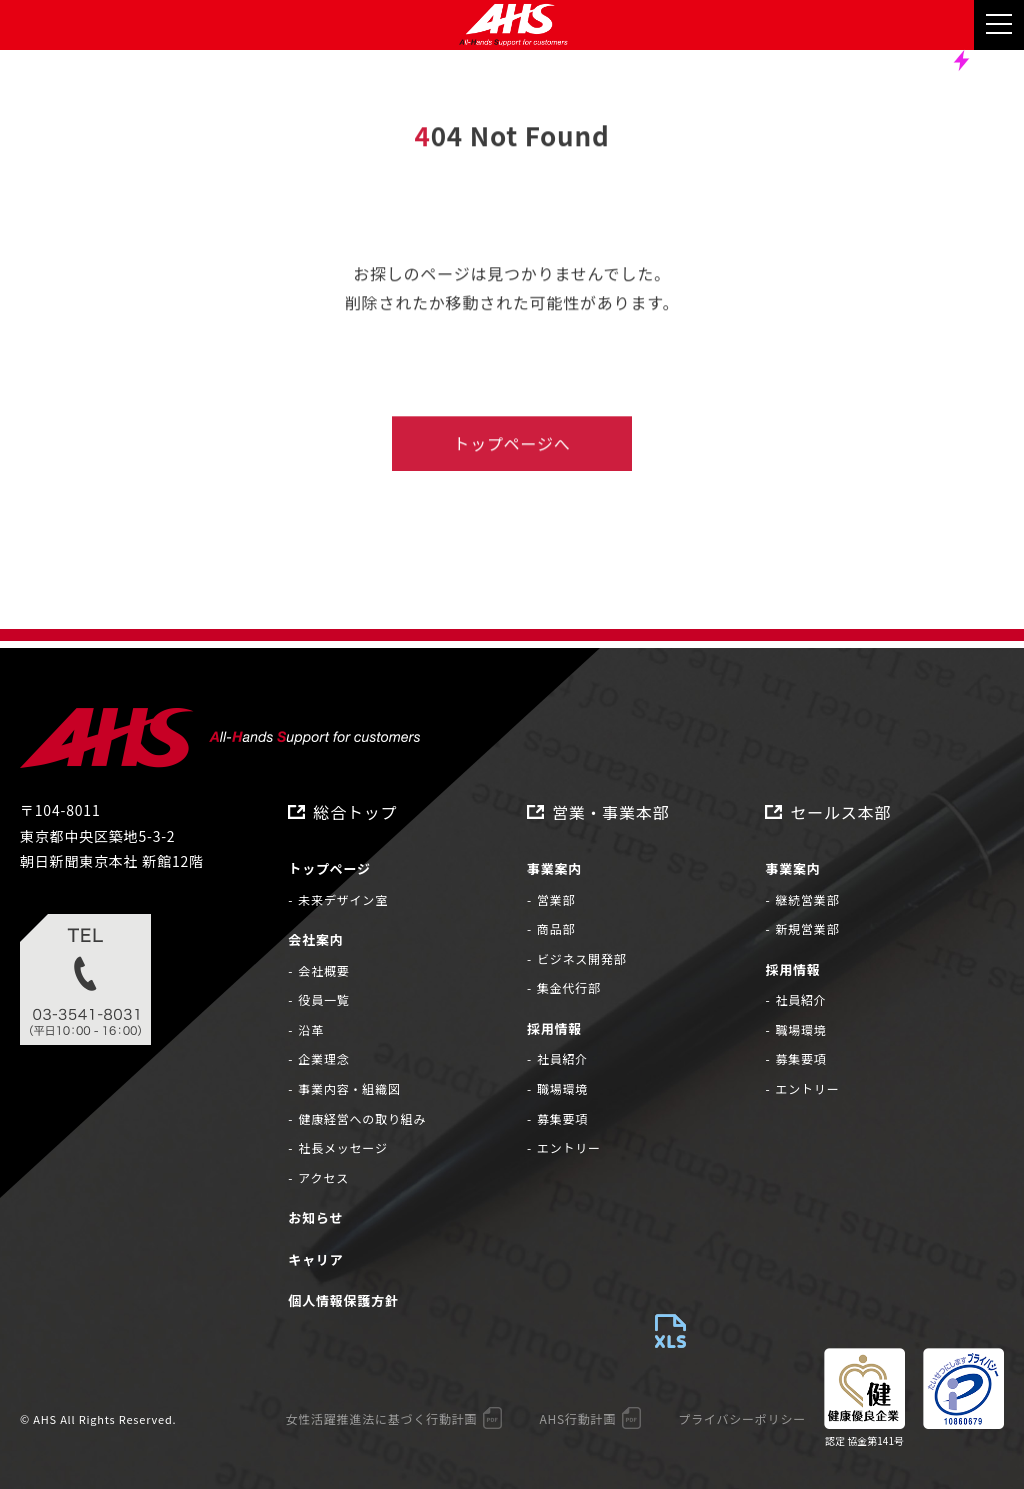 This screenshot has height=1489, width=1024. Describe the element at coordinates (961, 60) in the screenshot. I see `toggle camera flash on or off` at that location.